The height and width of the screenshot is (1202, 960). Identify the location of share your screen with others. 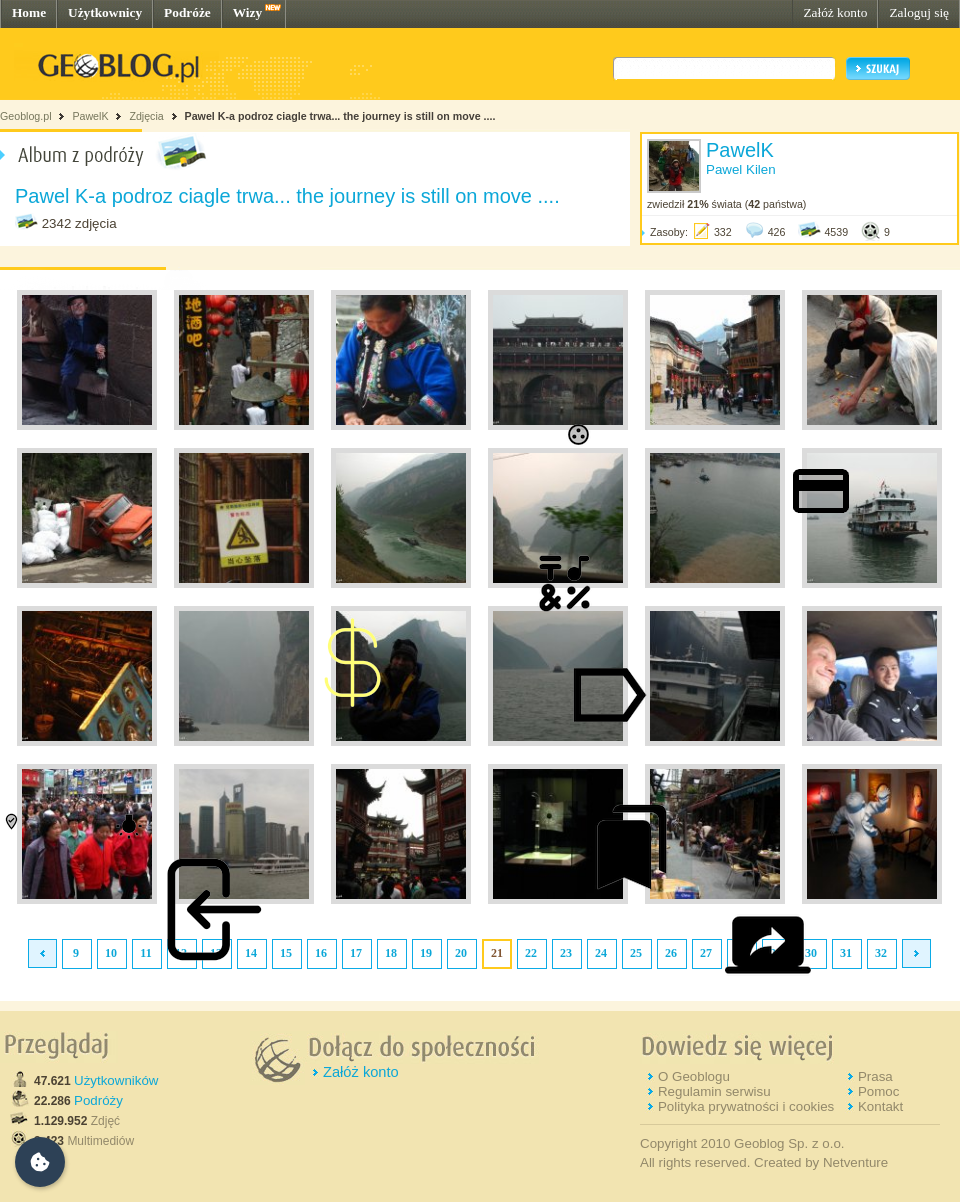
(768, 945).